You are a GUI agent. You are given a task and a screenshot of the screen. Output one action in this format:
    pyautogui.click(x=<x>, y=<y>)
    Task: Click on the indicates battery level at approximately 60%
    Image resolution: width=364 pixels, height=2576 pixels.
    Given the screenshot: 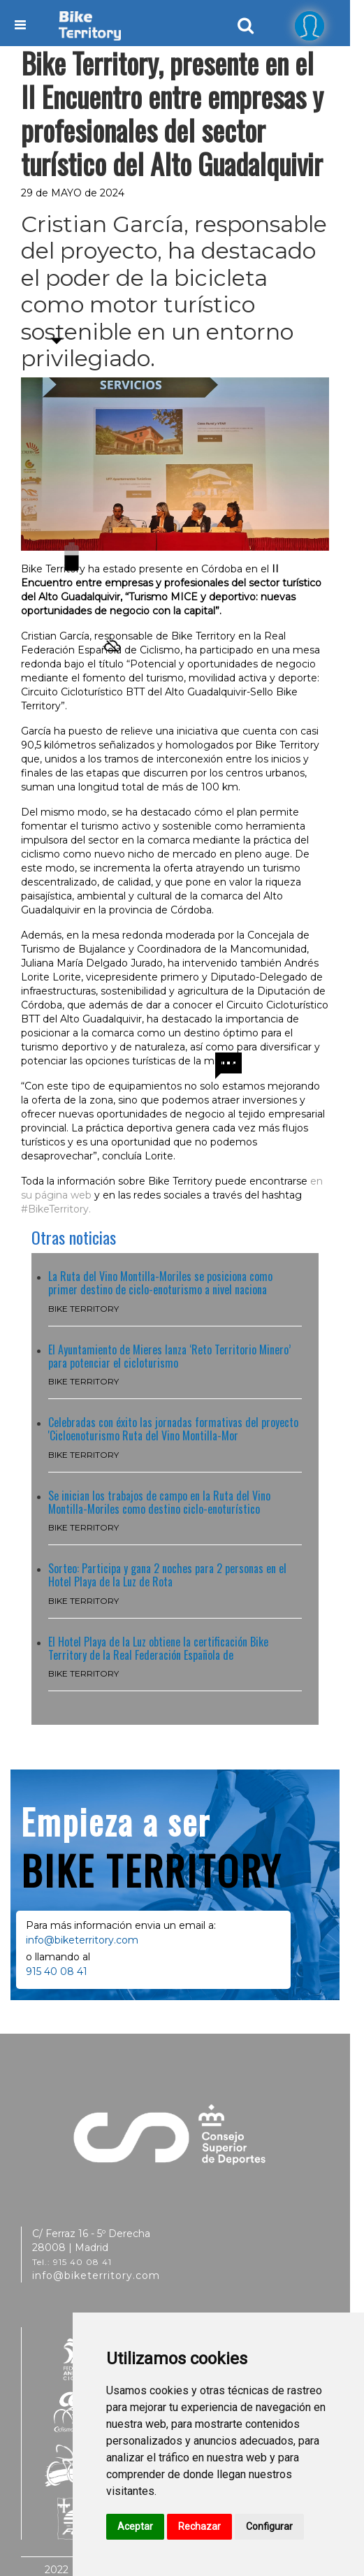 What is the action you would take?
    pyautogui.click(x=71, y=556)
    